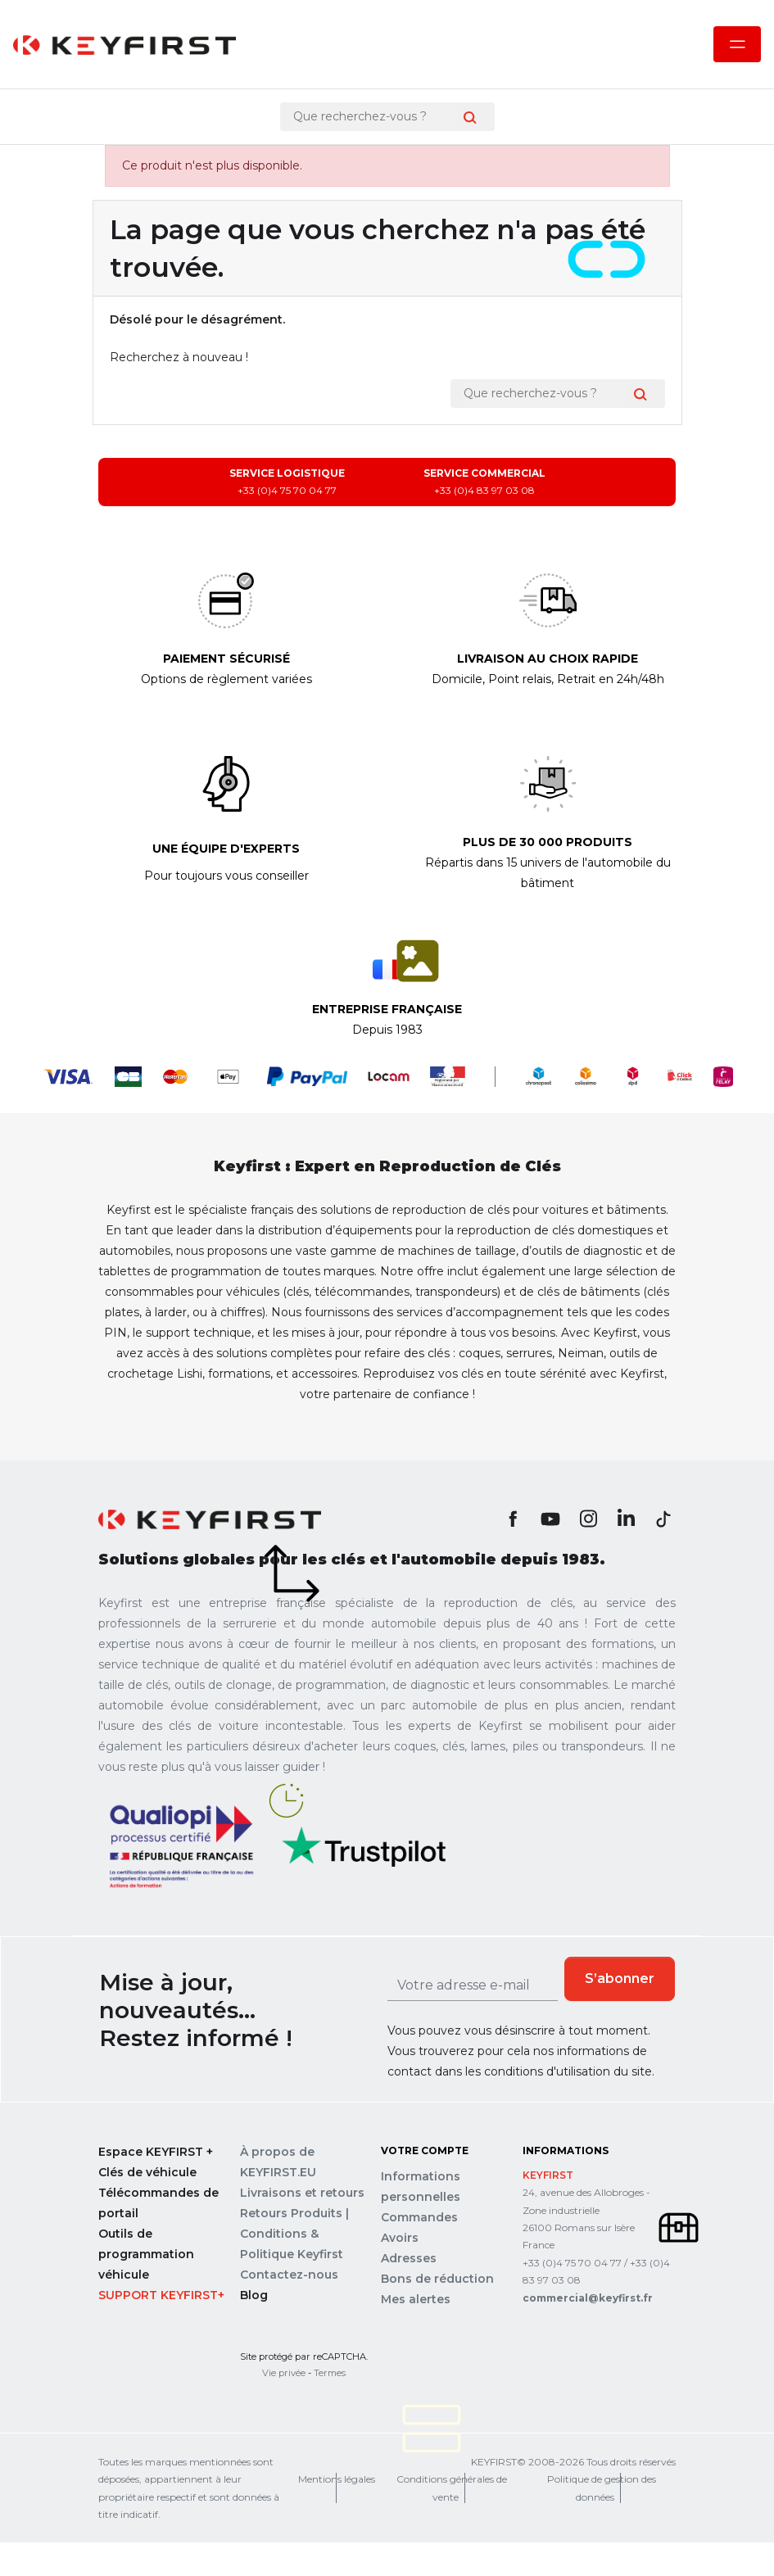 The image size is (774, 2576). I want to click on vector path or directional control point, so click(289, 1572).